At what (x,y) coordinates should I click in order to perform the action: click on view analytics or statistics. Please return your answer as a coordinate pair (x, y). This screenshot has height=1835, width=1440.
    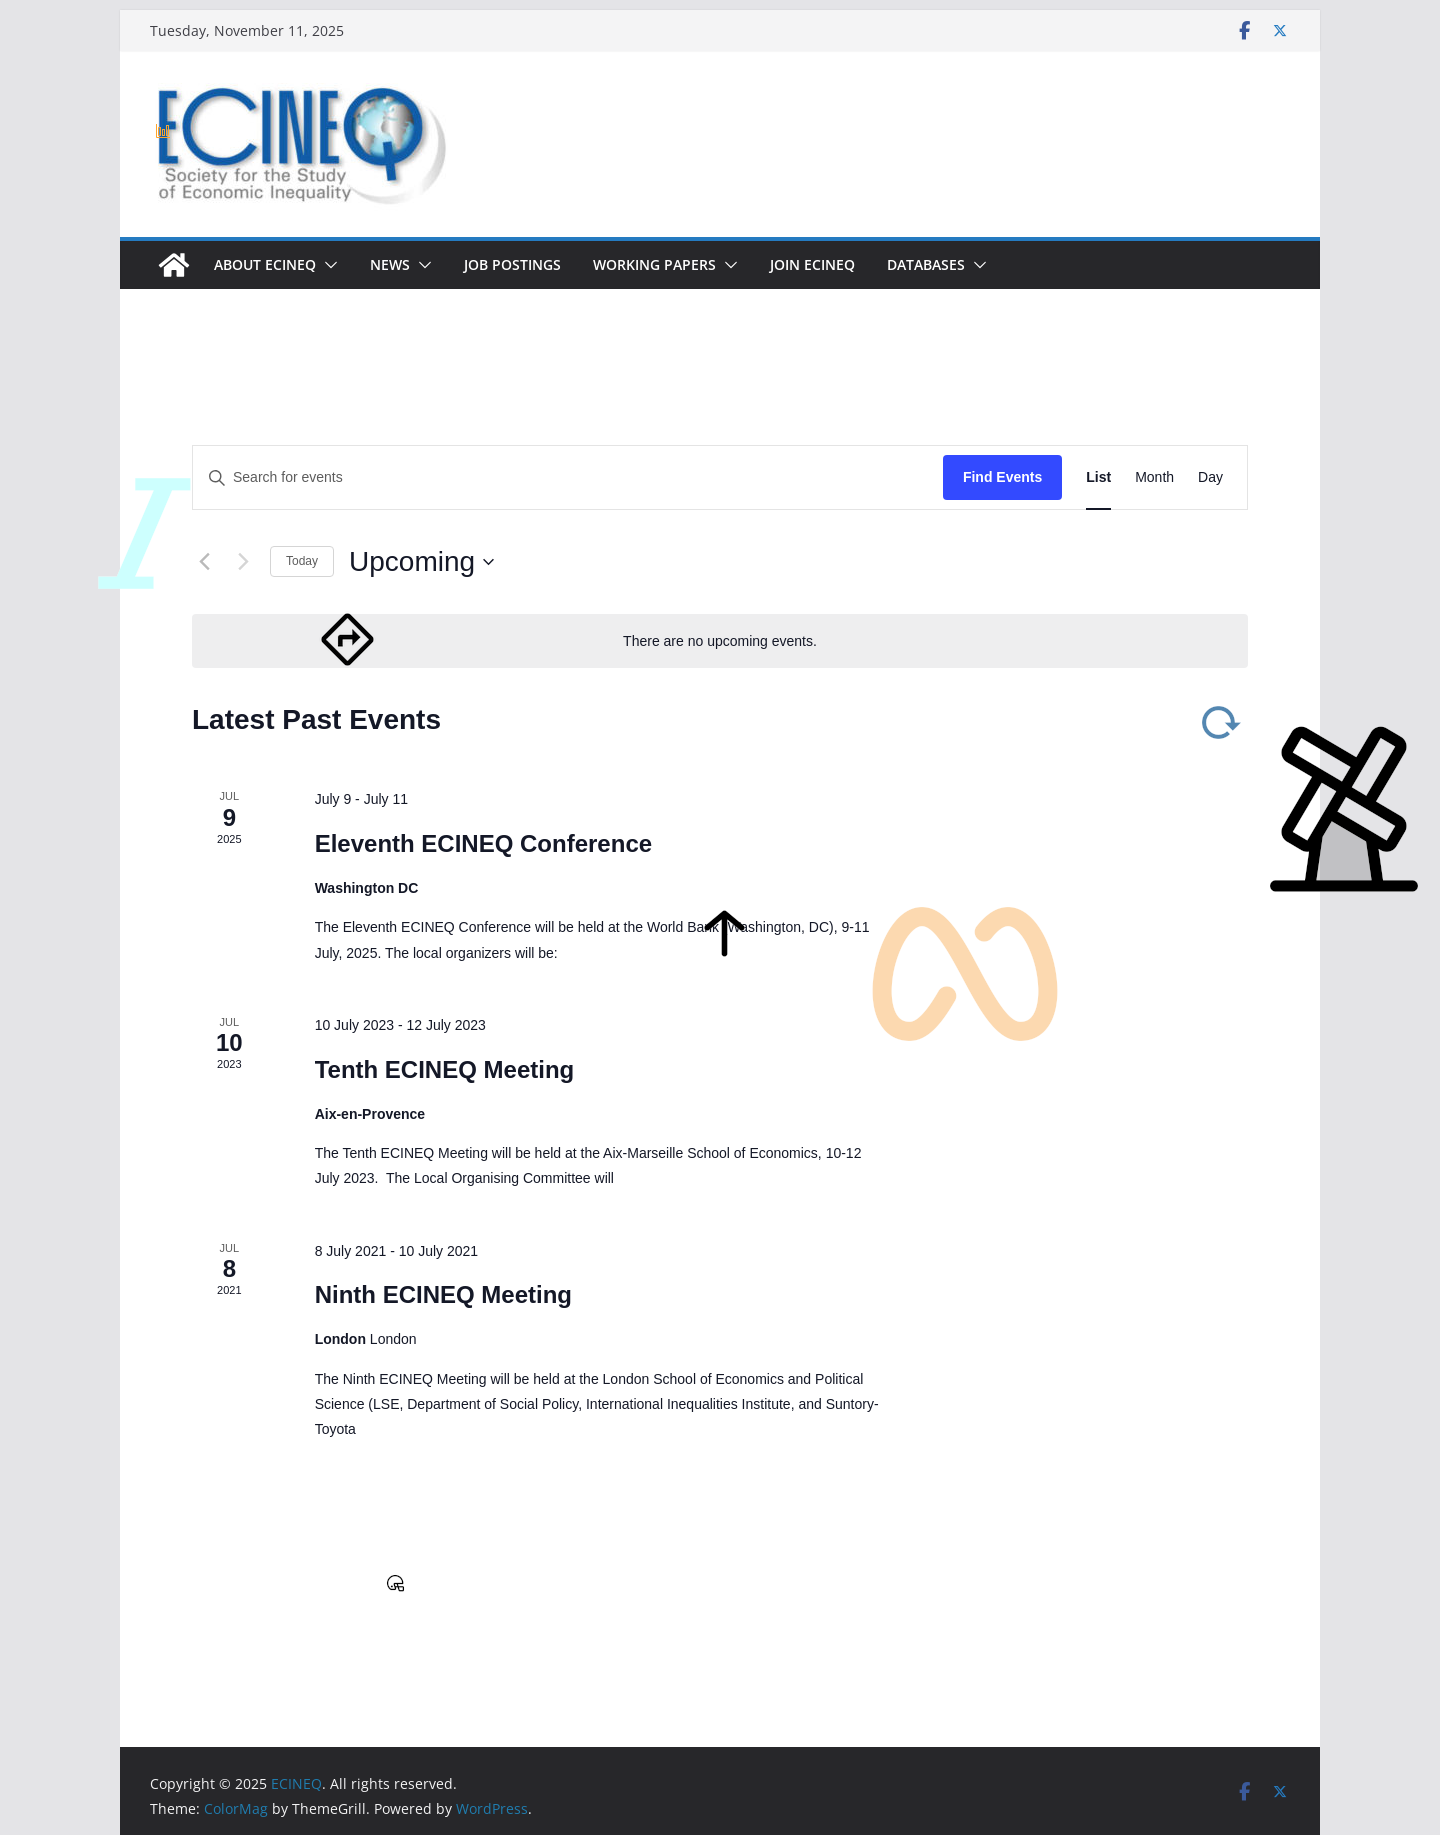
    Looking at the image, I should click on (163, 132).